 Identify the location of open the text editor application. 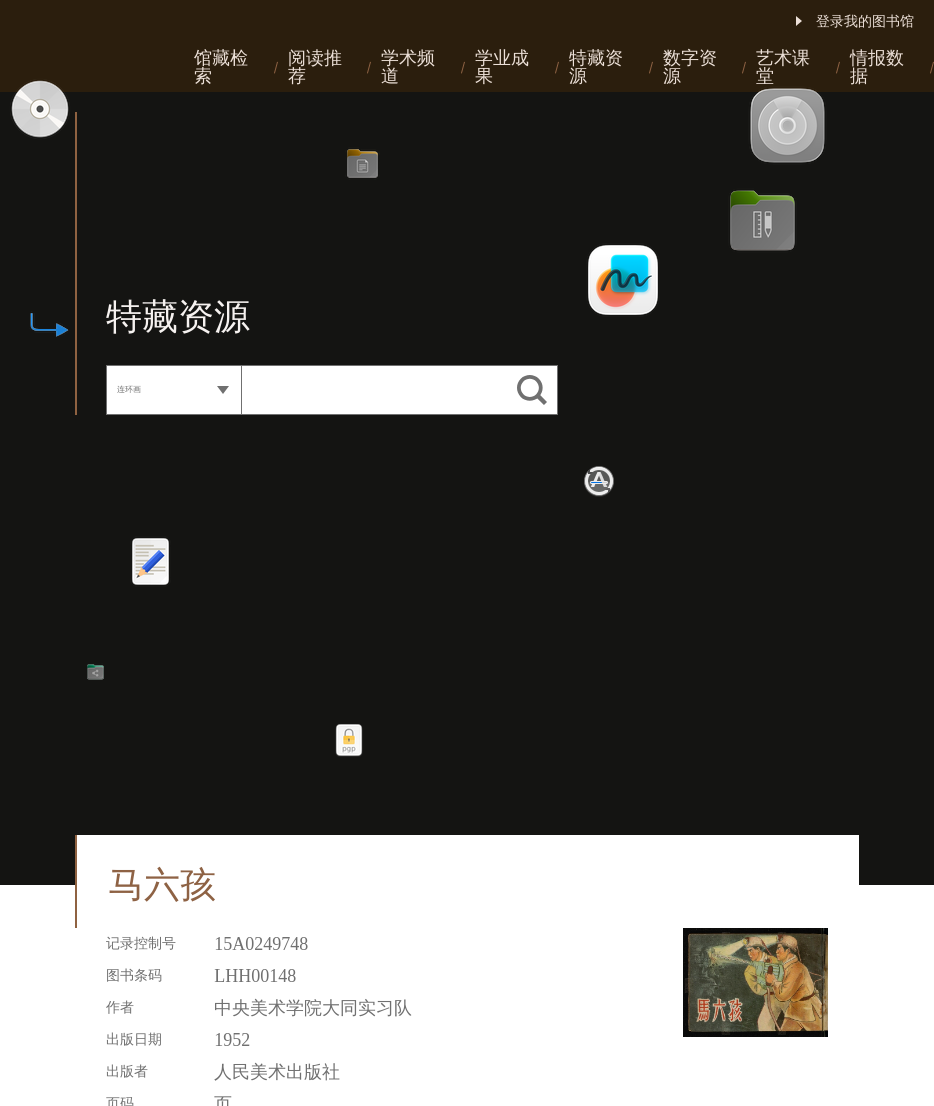
(150, 561).